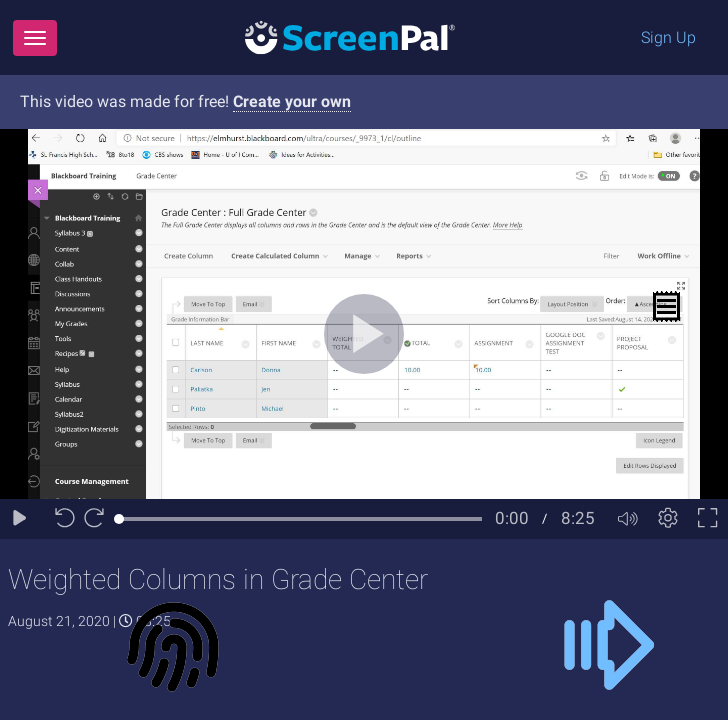 The height and width of the screenshot is (720, 728). I want to click on skip forward or jump to the end, so click(606, 645).